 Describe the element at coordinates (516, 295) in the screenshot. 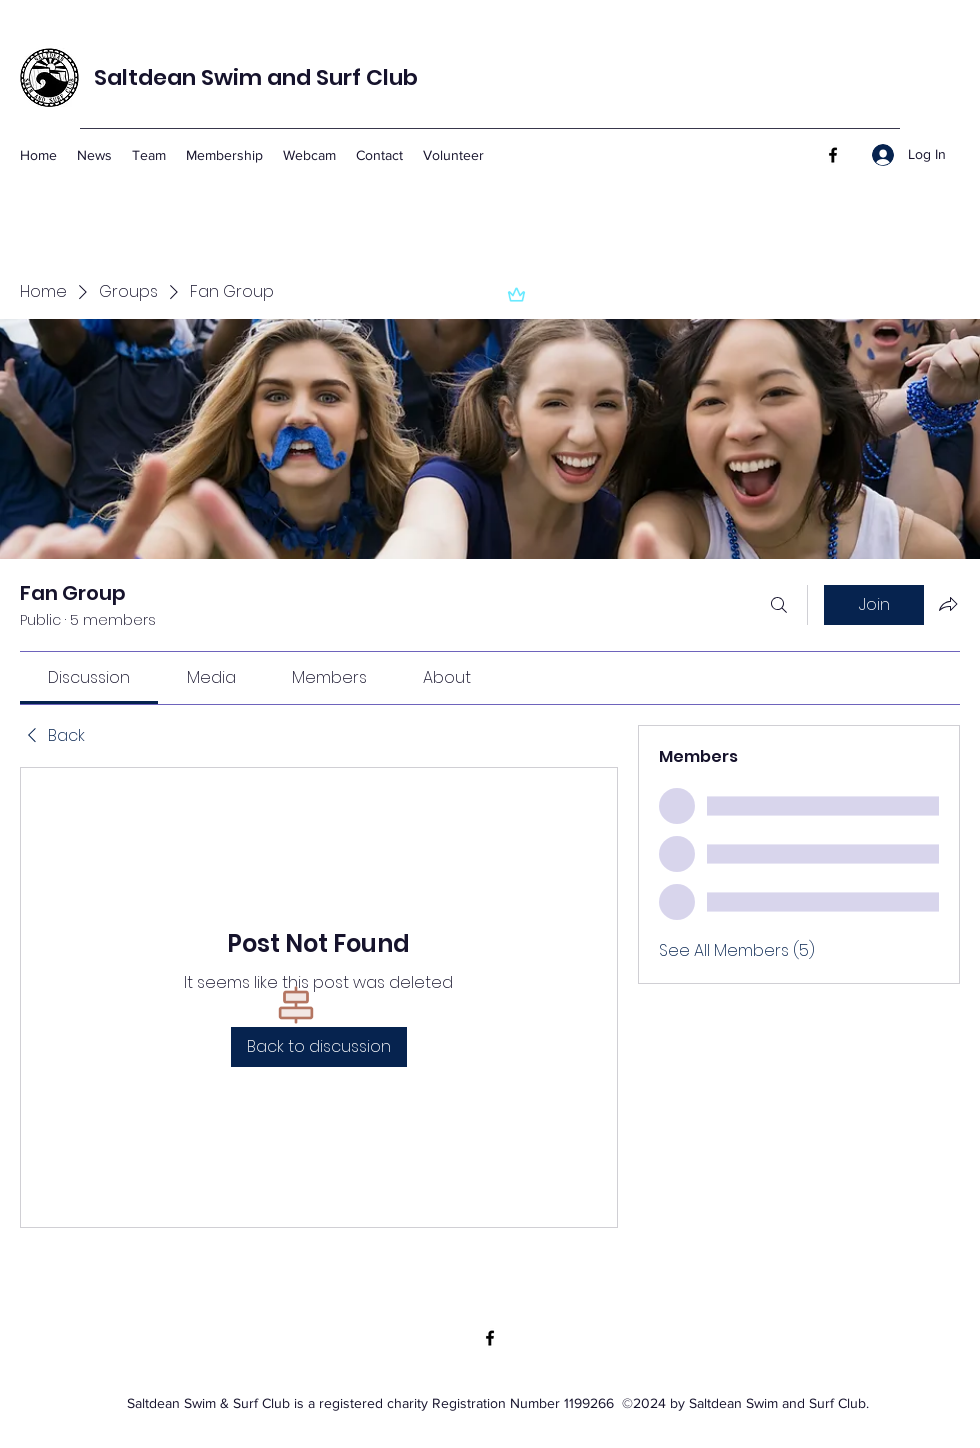

I see `indicates premium or VIP membership status` at that location.